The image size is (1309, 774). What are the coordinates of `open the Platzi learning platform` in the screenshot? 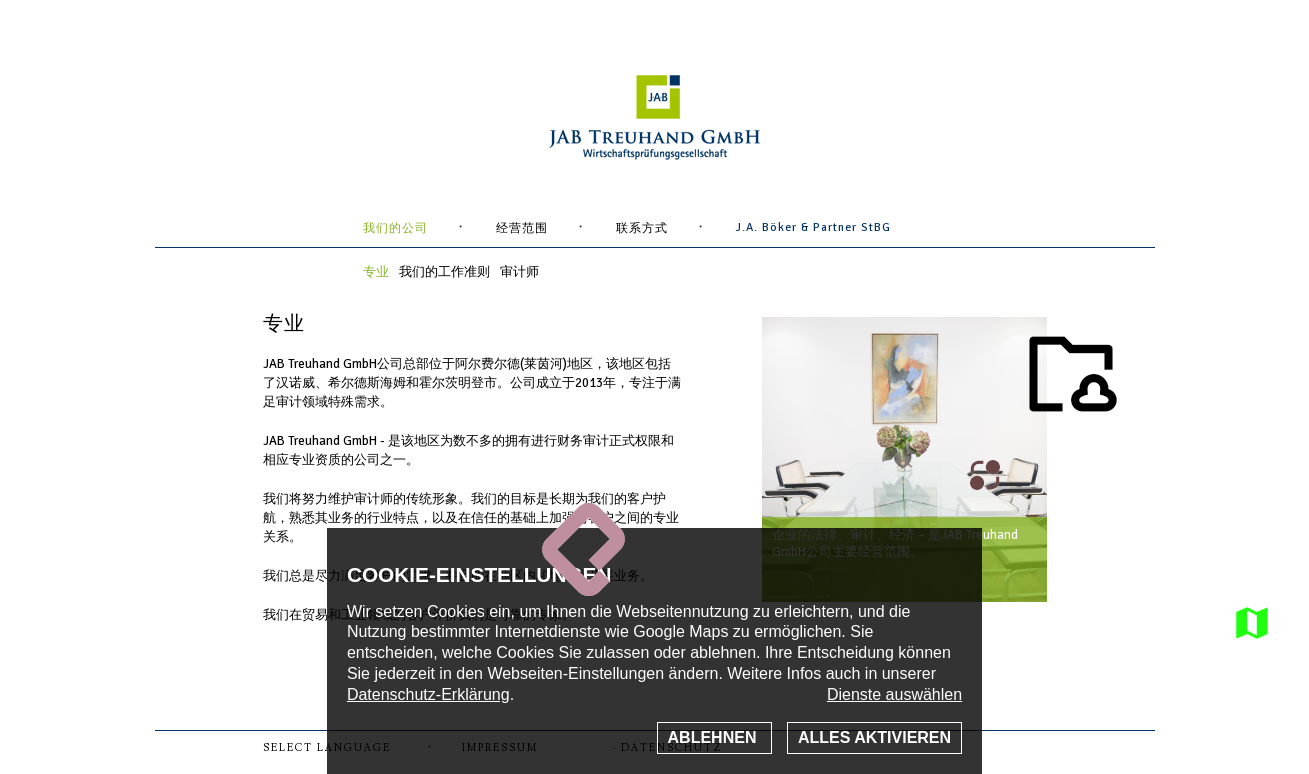 It's located at (583, 549).